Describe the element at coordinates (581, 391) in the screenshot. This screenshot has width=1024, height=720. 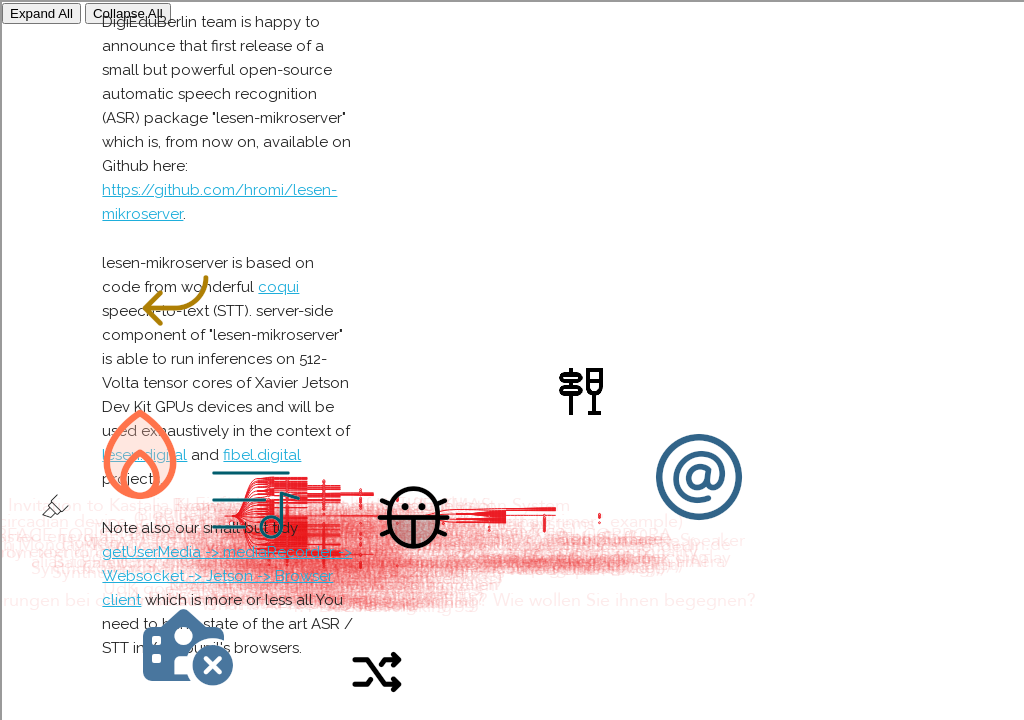
I see `browse tapas or small plates menu` at that location.